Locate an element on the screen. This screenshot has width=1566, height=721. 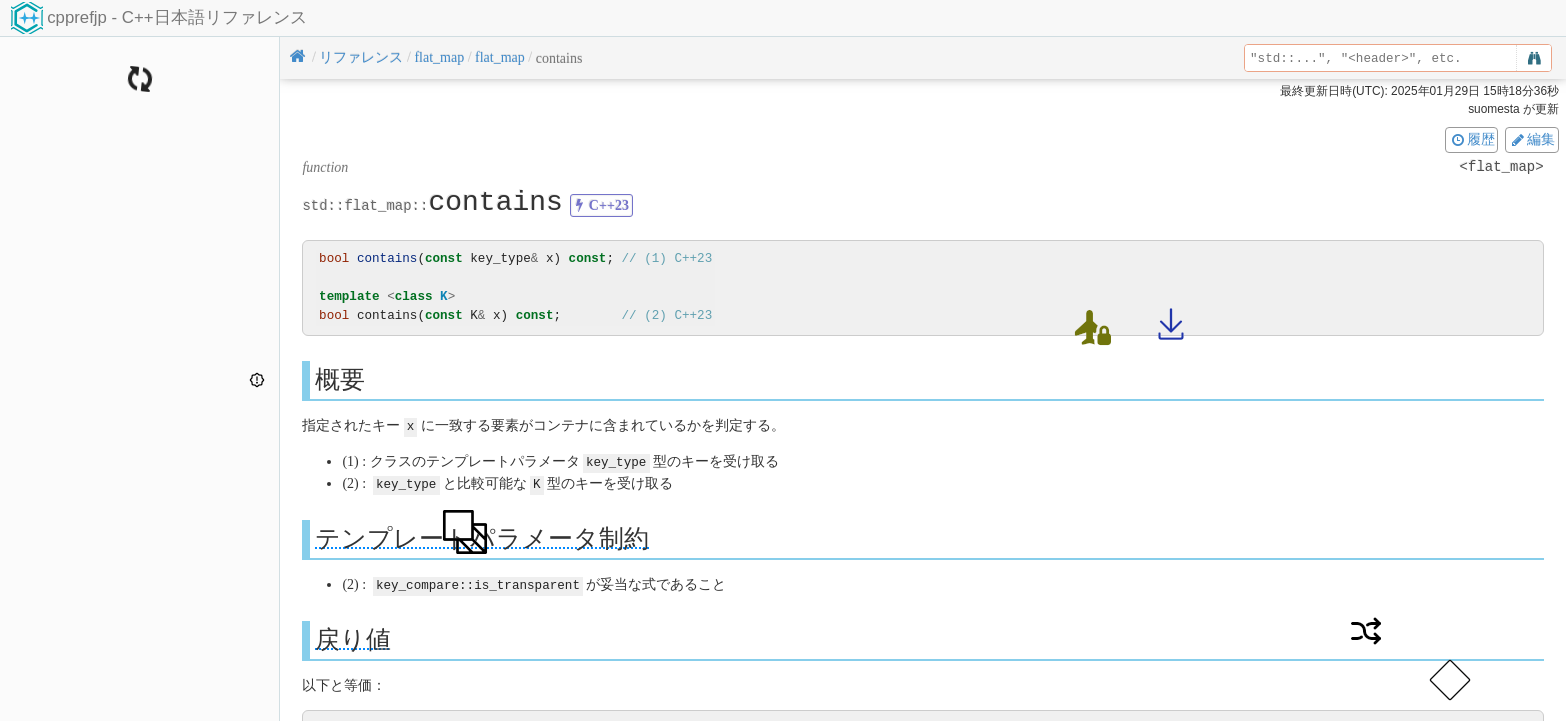
indicates a warning or alert requiring attention is located at coordinates (257, 380).